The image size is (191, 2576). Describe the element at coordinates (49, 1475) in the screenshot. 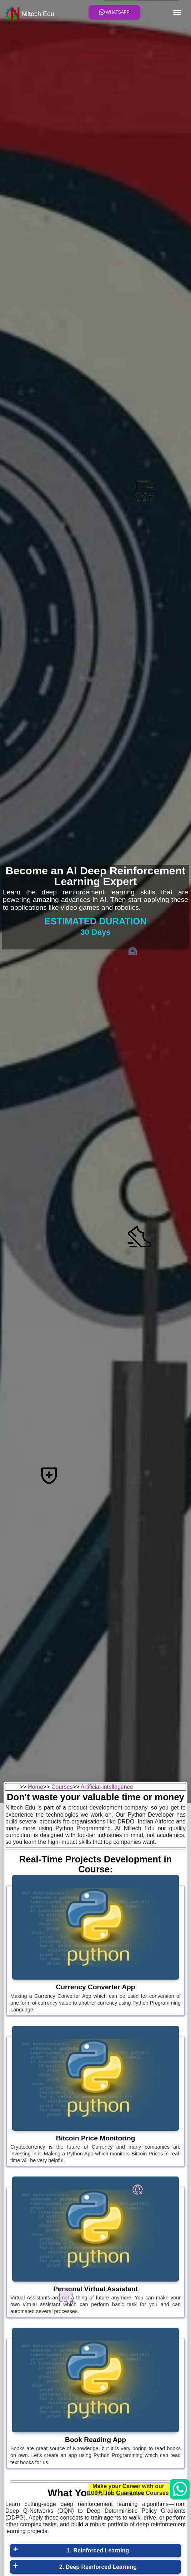

I see `add new security protection` at that location.